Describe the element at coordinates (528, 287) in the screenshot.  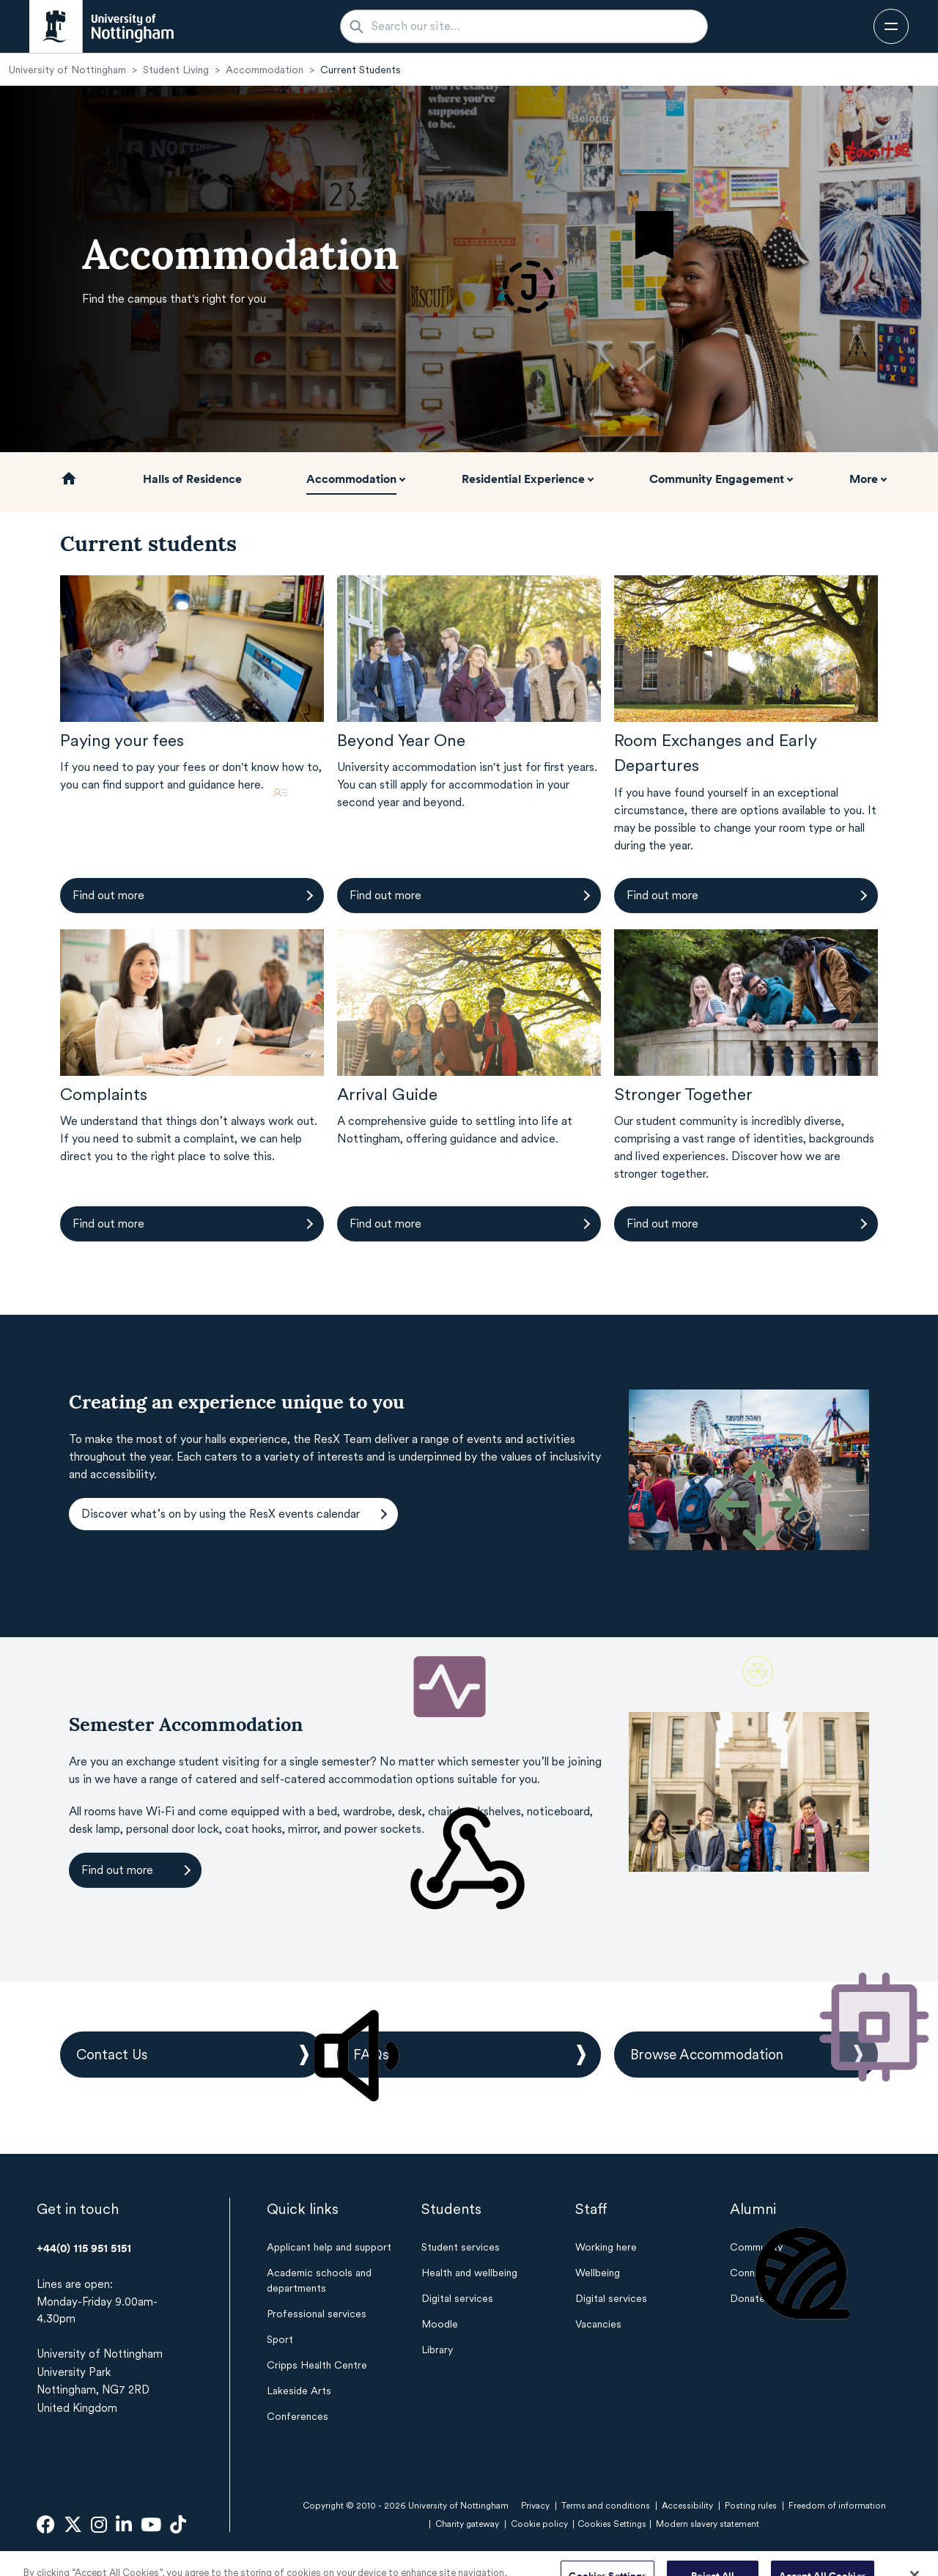
I see `indicates a pending or in-progress item labeled "J"` at that location.